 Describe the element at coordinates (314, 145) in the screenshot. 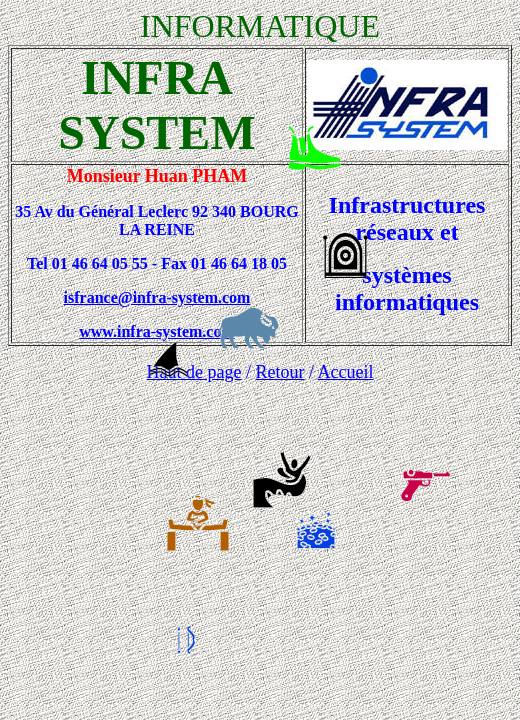

I see `browse footwear or boot options` at that location.